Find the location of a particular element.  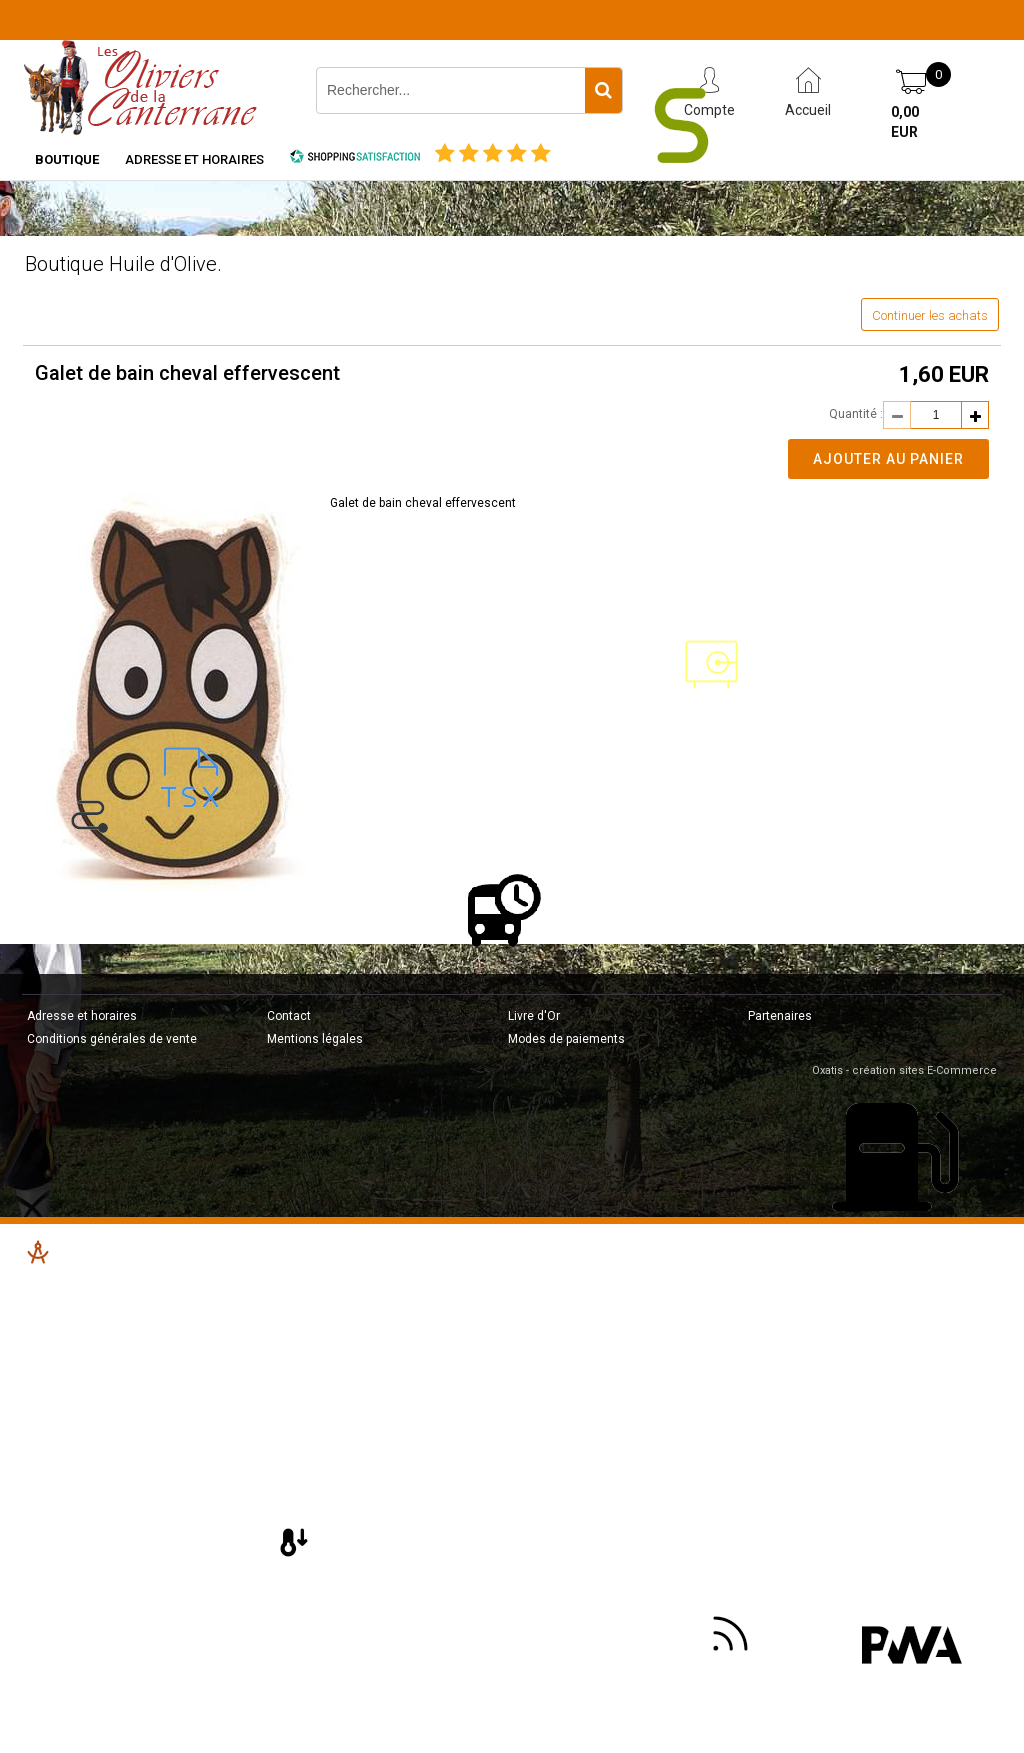

subscribe to RSS feed is located at coordinates (728, 1636).